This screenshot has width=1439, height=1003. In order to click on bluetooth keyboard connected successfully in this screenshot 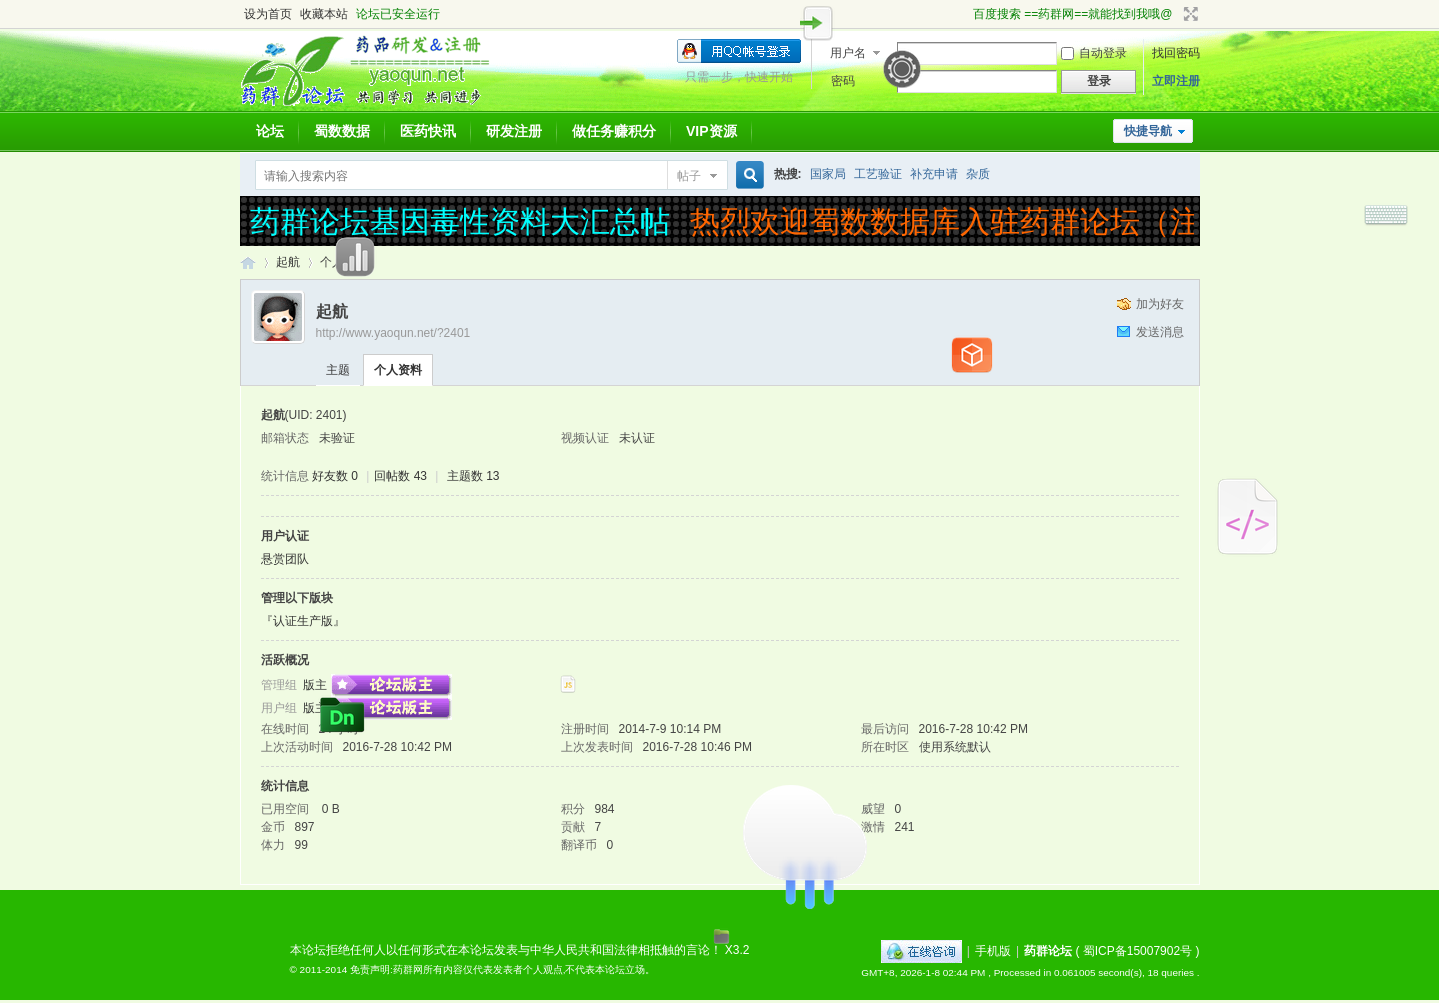, I will do `click(1386, 215)`.